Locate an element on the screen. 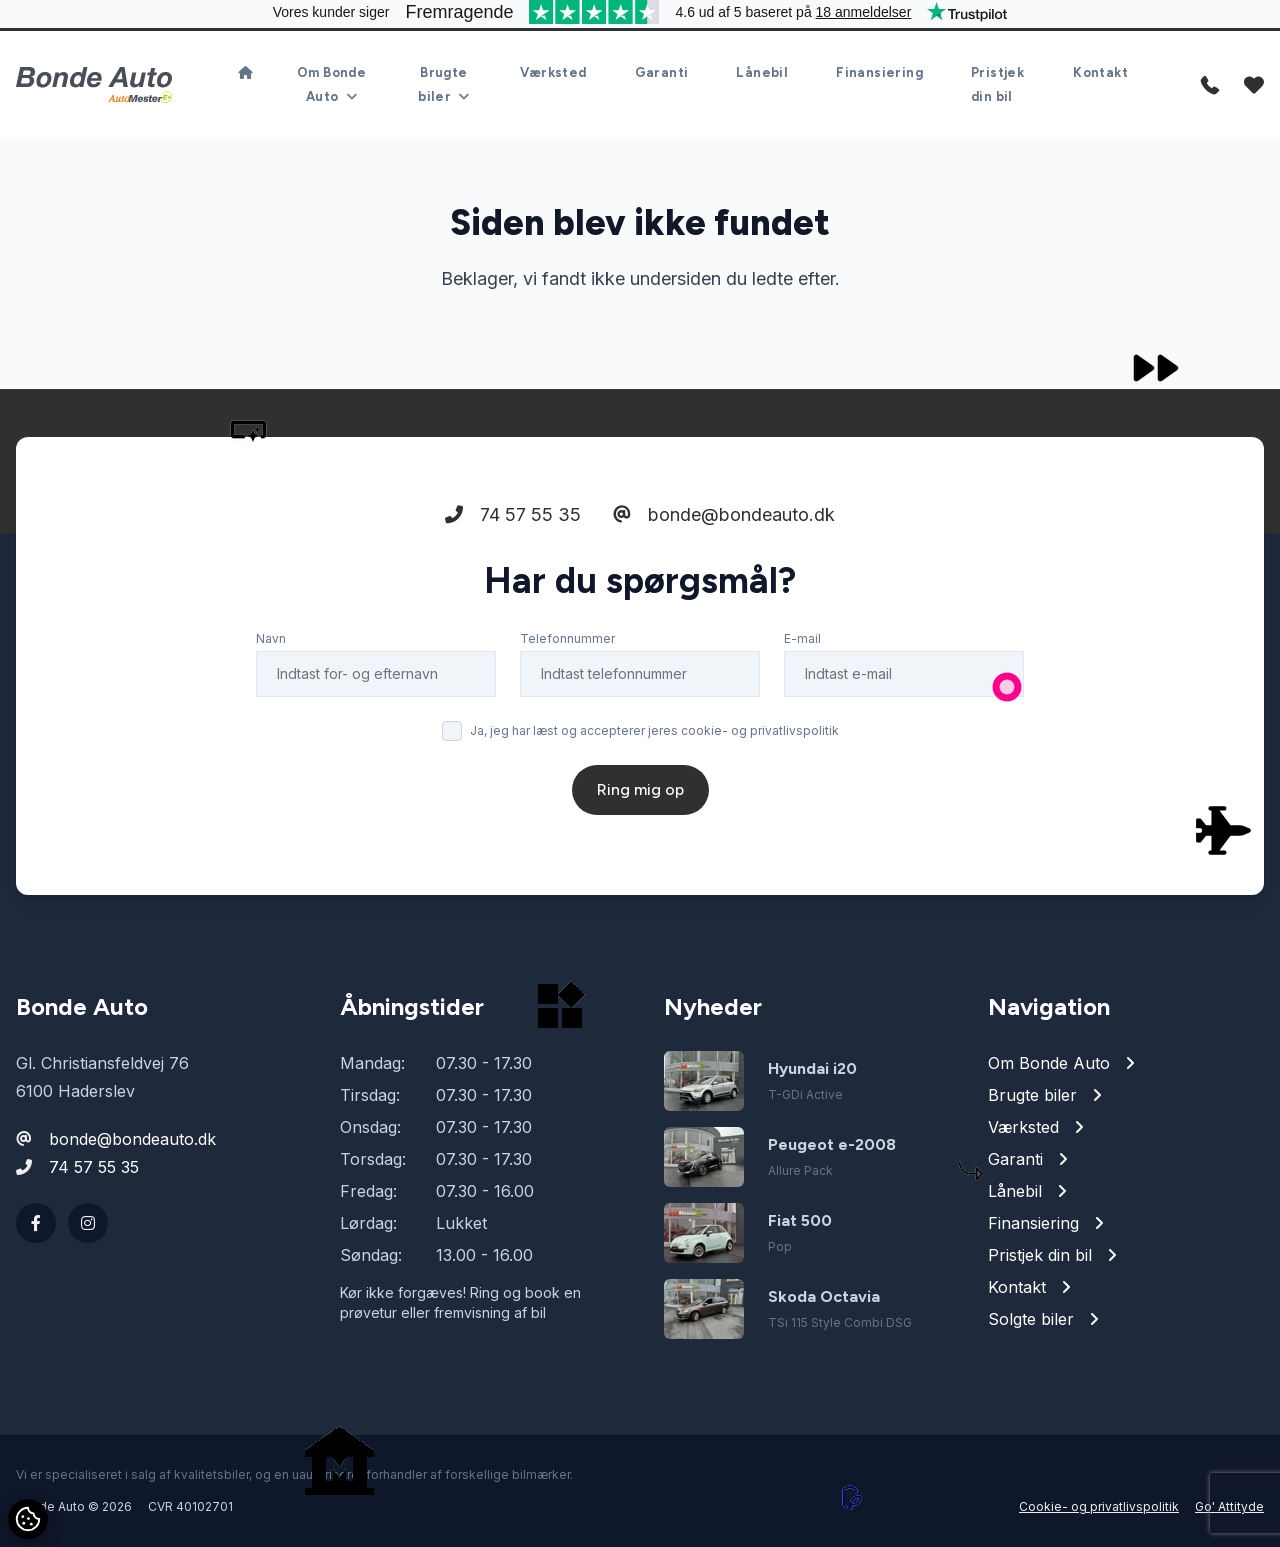 The image size is (1280, 1547). view nearby museums on the map is located at coordinates (339, 1460).